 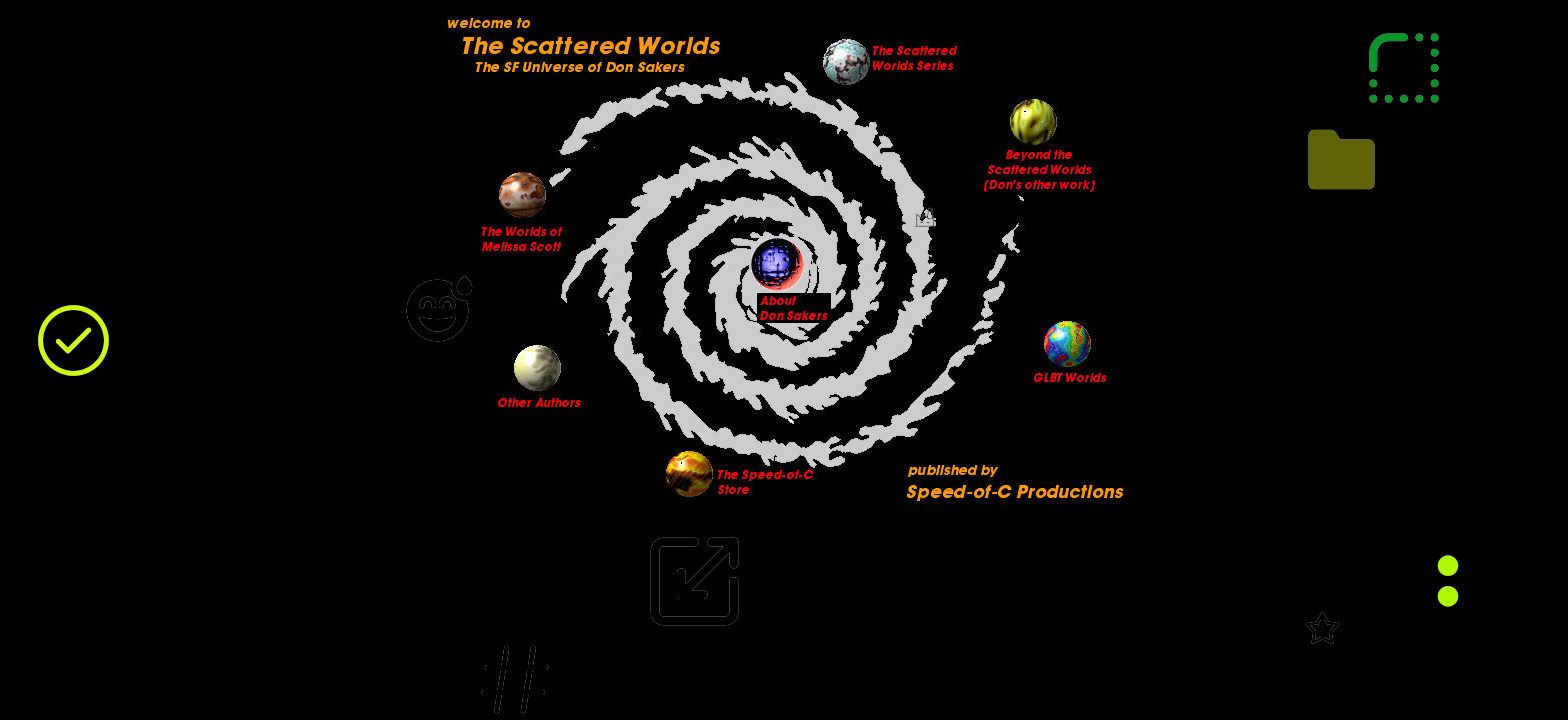 I want to click on indicates successful completion of an action, so click(x=73, y=340).